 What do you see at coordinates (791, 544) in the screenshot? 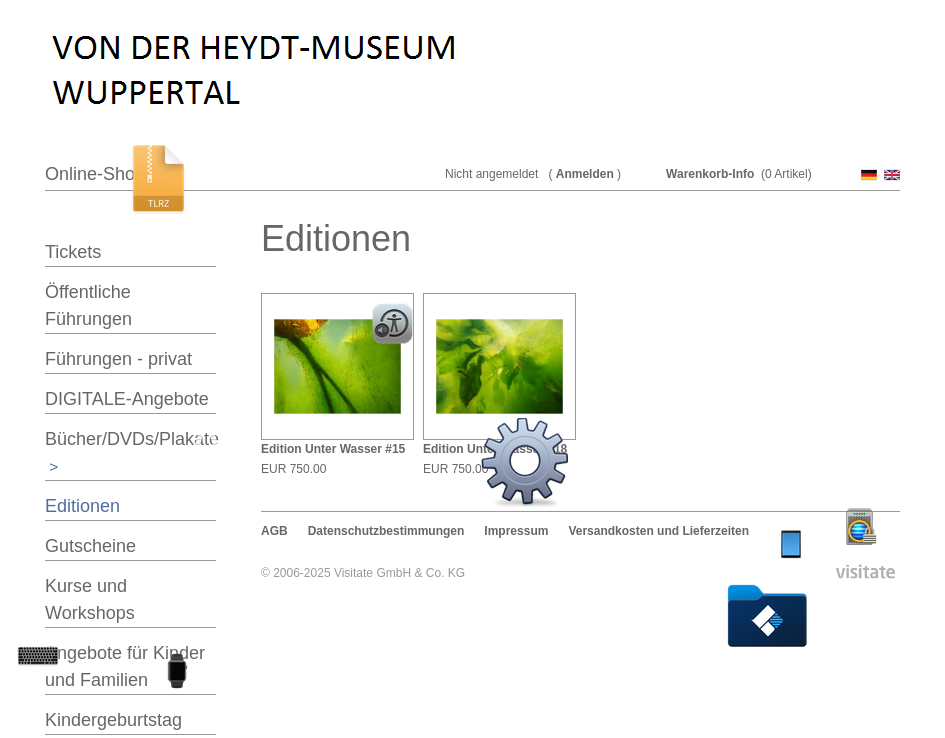
I see `iPad Air device in connected devices list` at bounding box center [791, 544].